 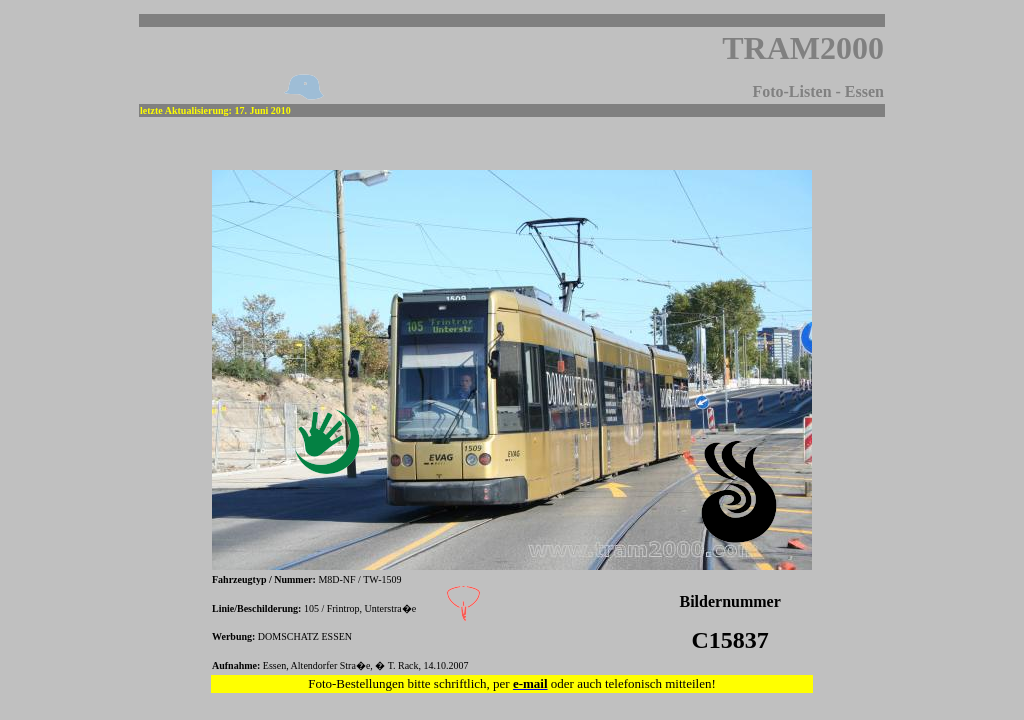 I want to click on select military or soldier character class, so click(x=304, y=87).